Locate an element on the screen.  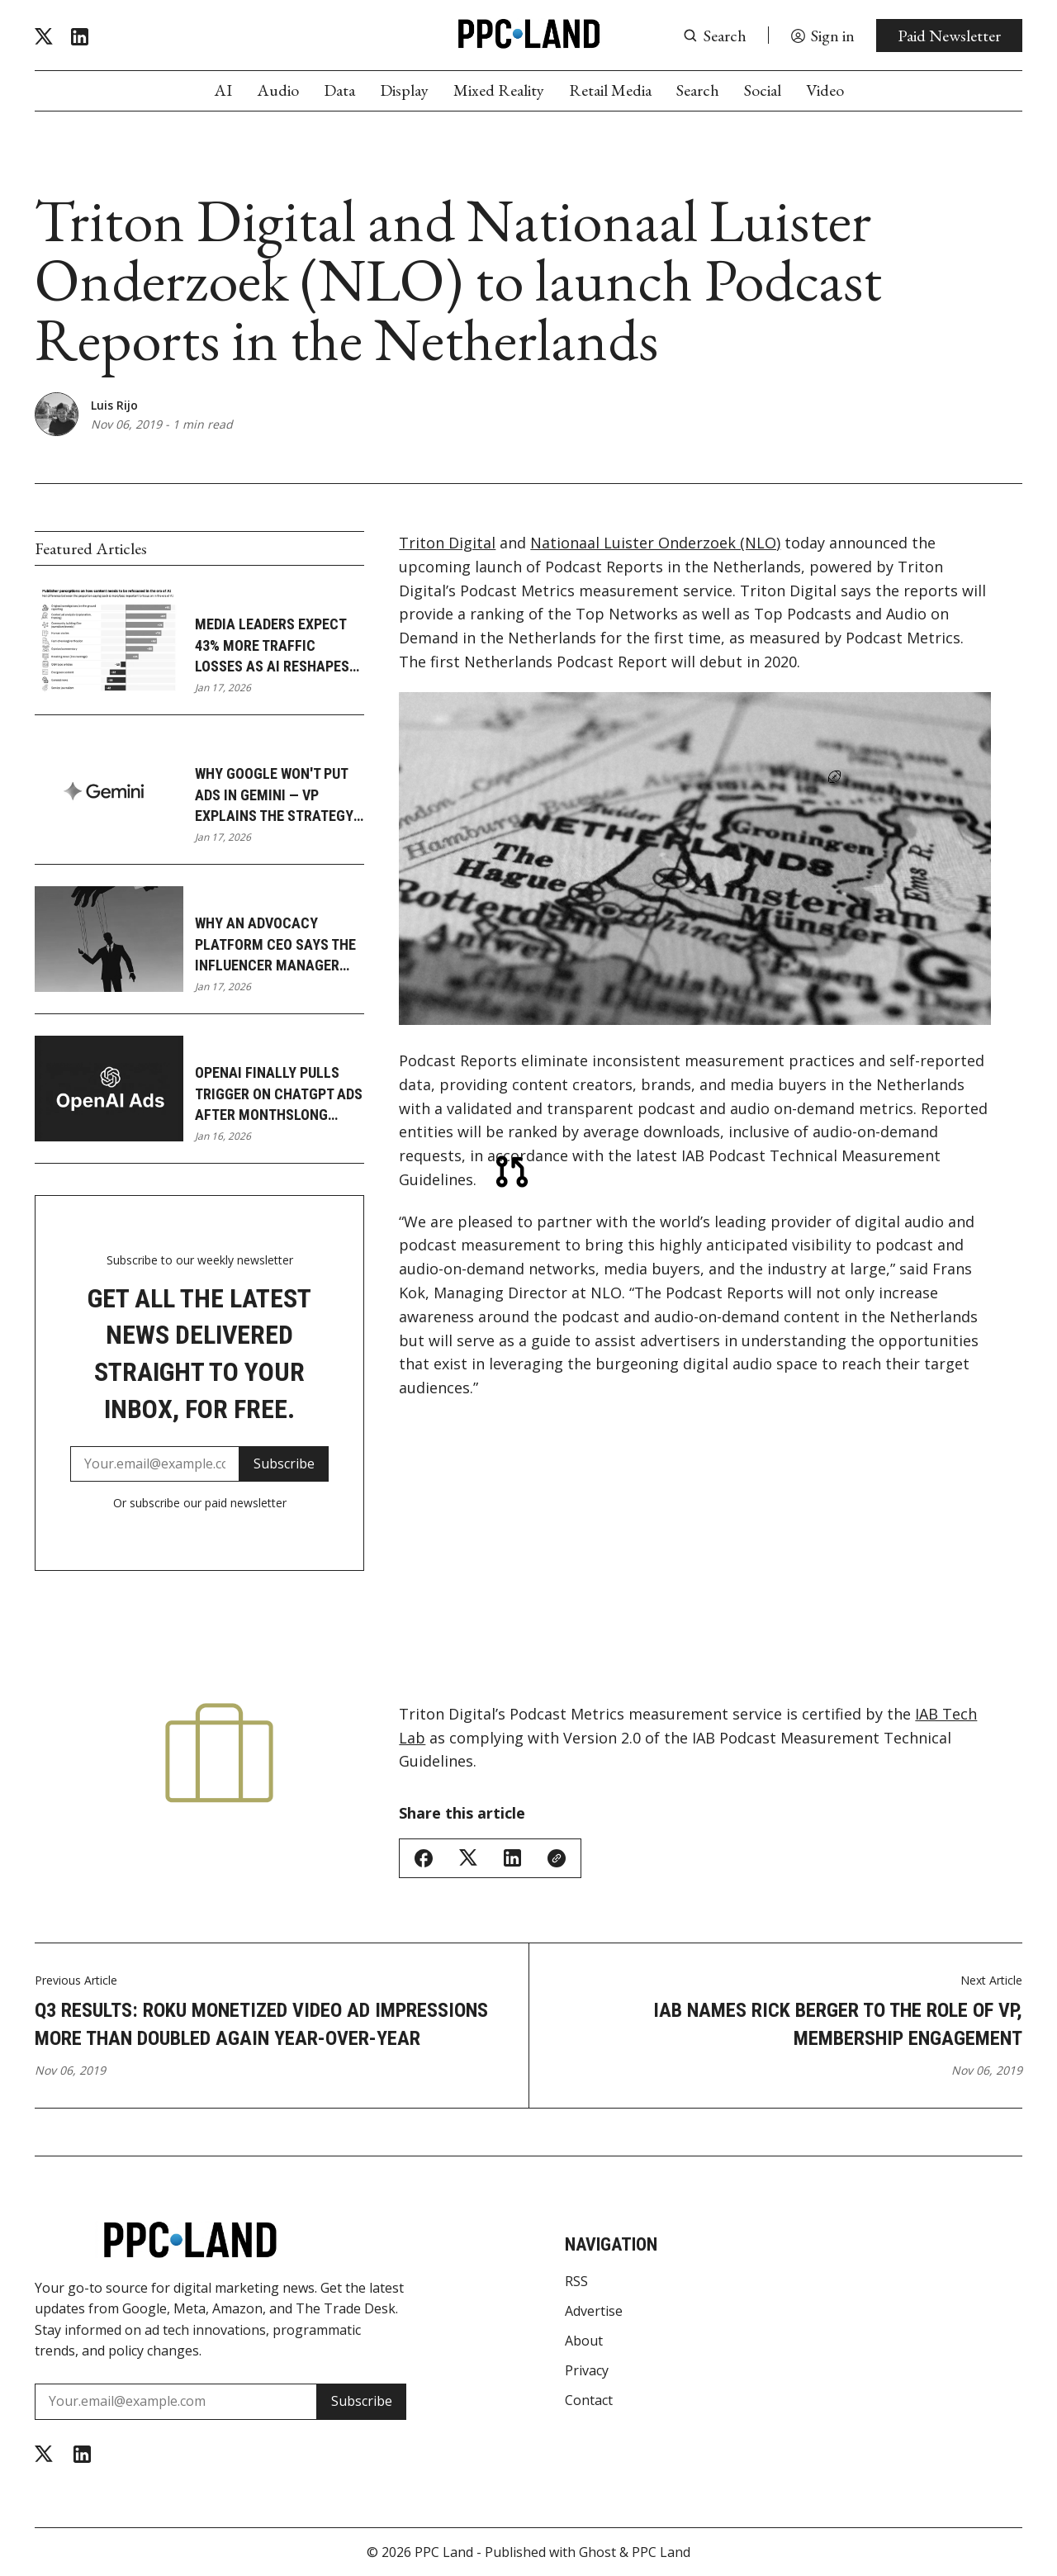
access sports scores and updates is located at coordinates (834, 776).